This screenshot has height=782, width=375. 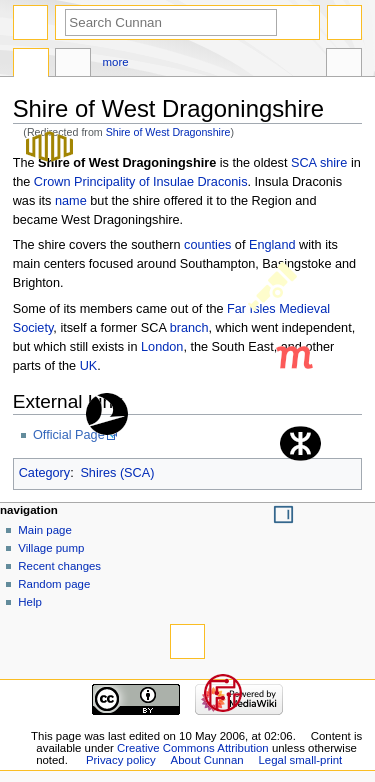 I want to click on mtr (hong kong mass transit railway) company logo, so click(x=300, y=443).